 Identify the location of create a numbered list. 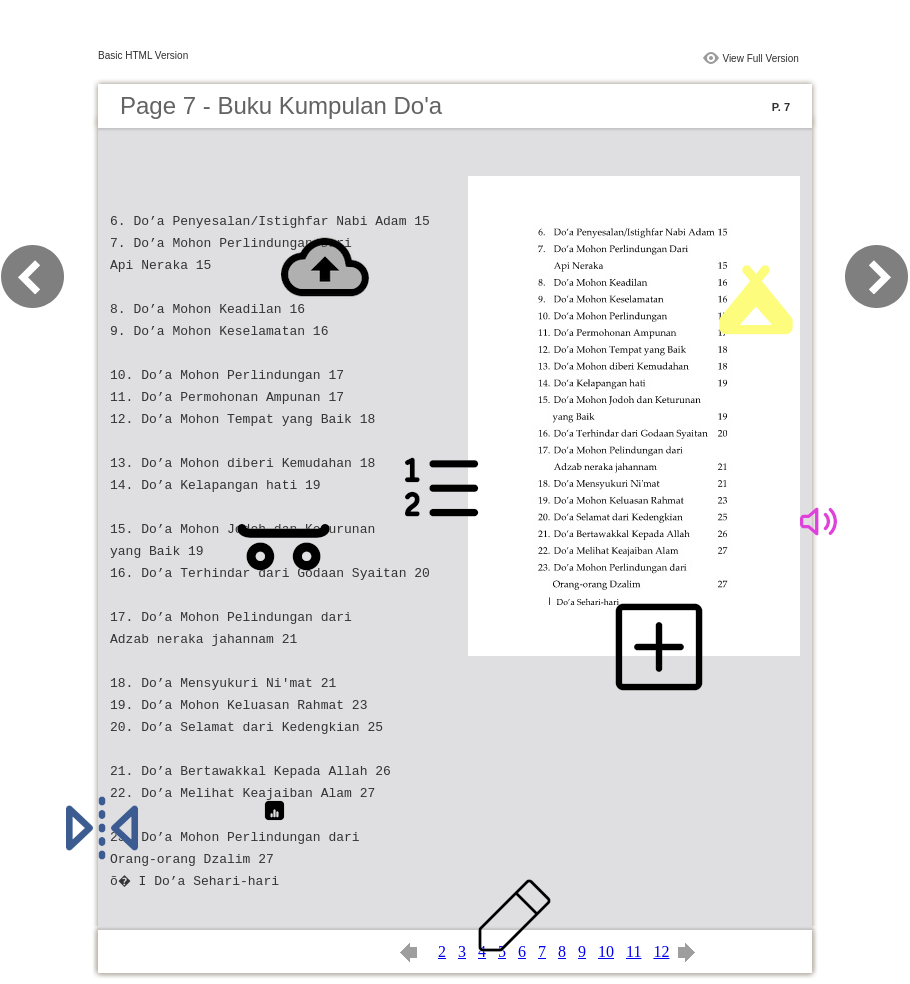
(444, 487).